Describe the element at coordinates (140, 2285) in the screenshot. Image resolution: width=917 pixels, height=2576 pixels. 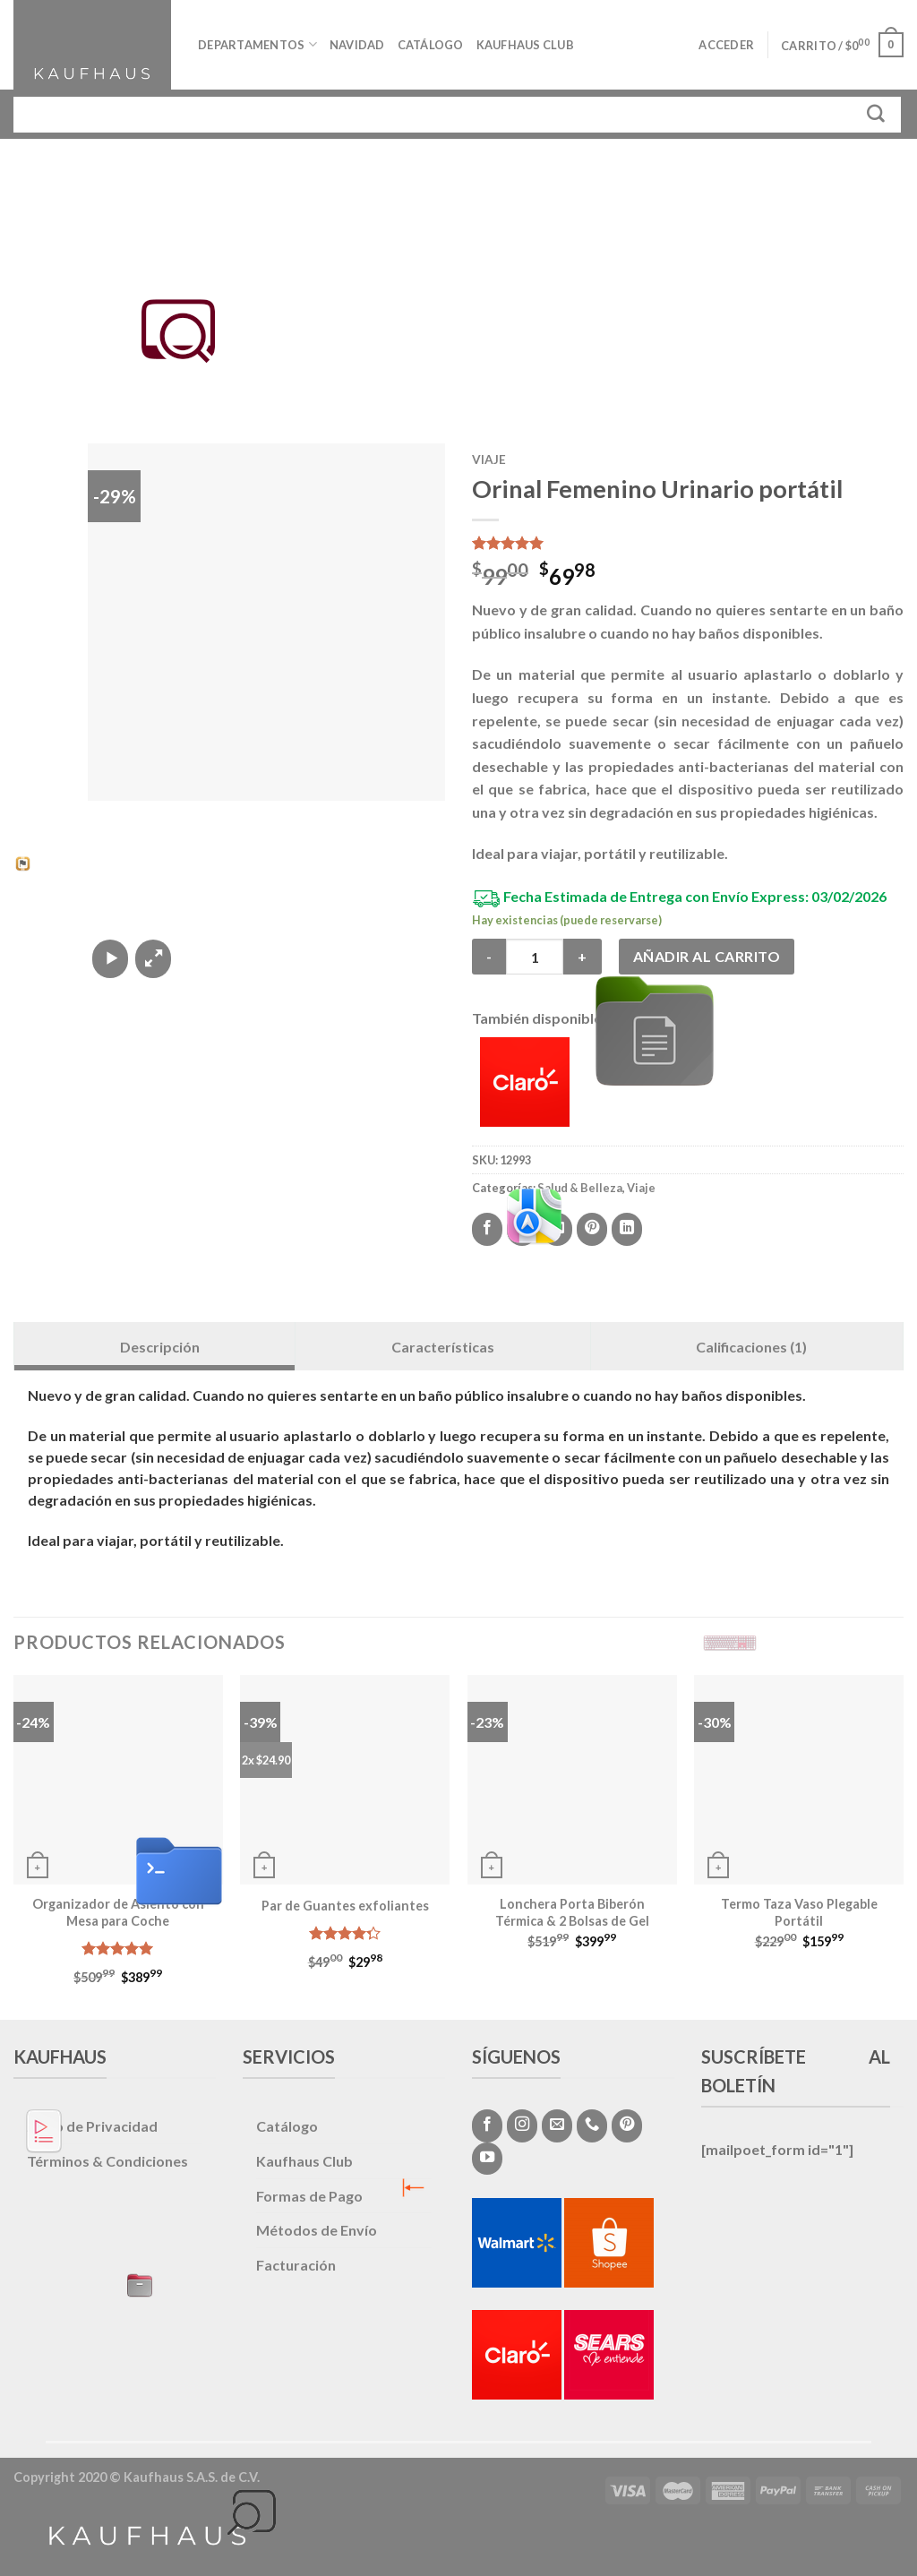
I see `open file manager application` at that location.